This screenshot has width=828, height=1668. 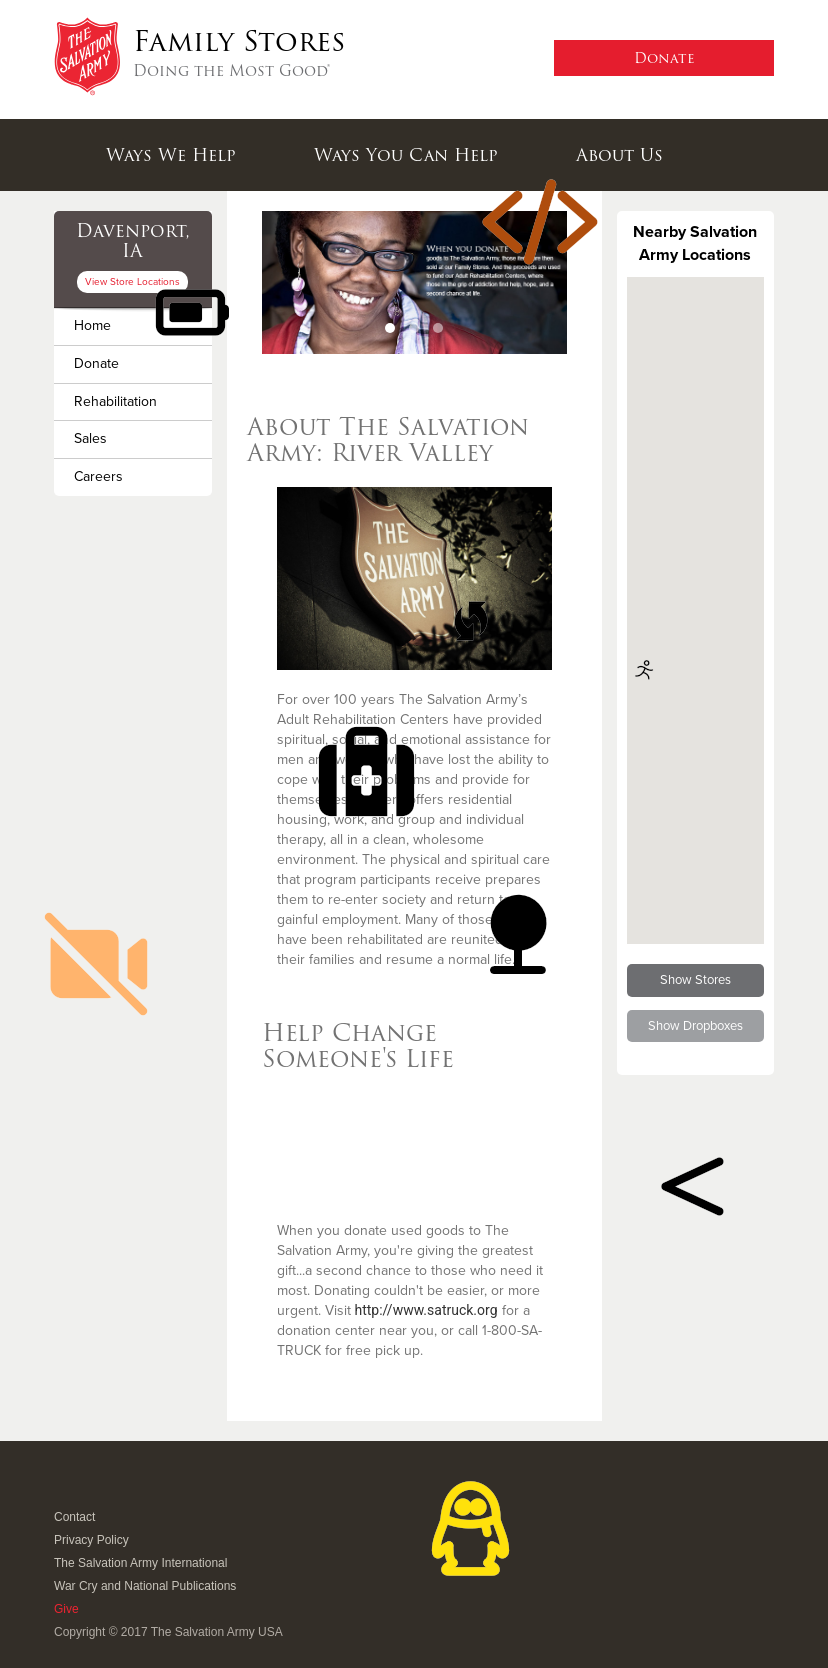 What do you see at coordinates (96, 964) in the screenshot?
I see `turn off camera or disable video` at bounding box center [96, 964].